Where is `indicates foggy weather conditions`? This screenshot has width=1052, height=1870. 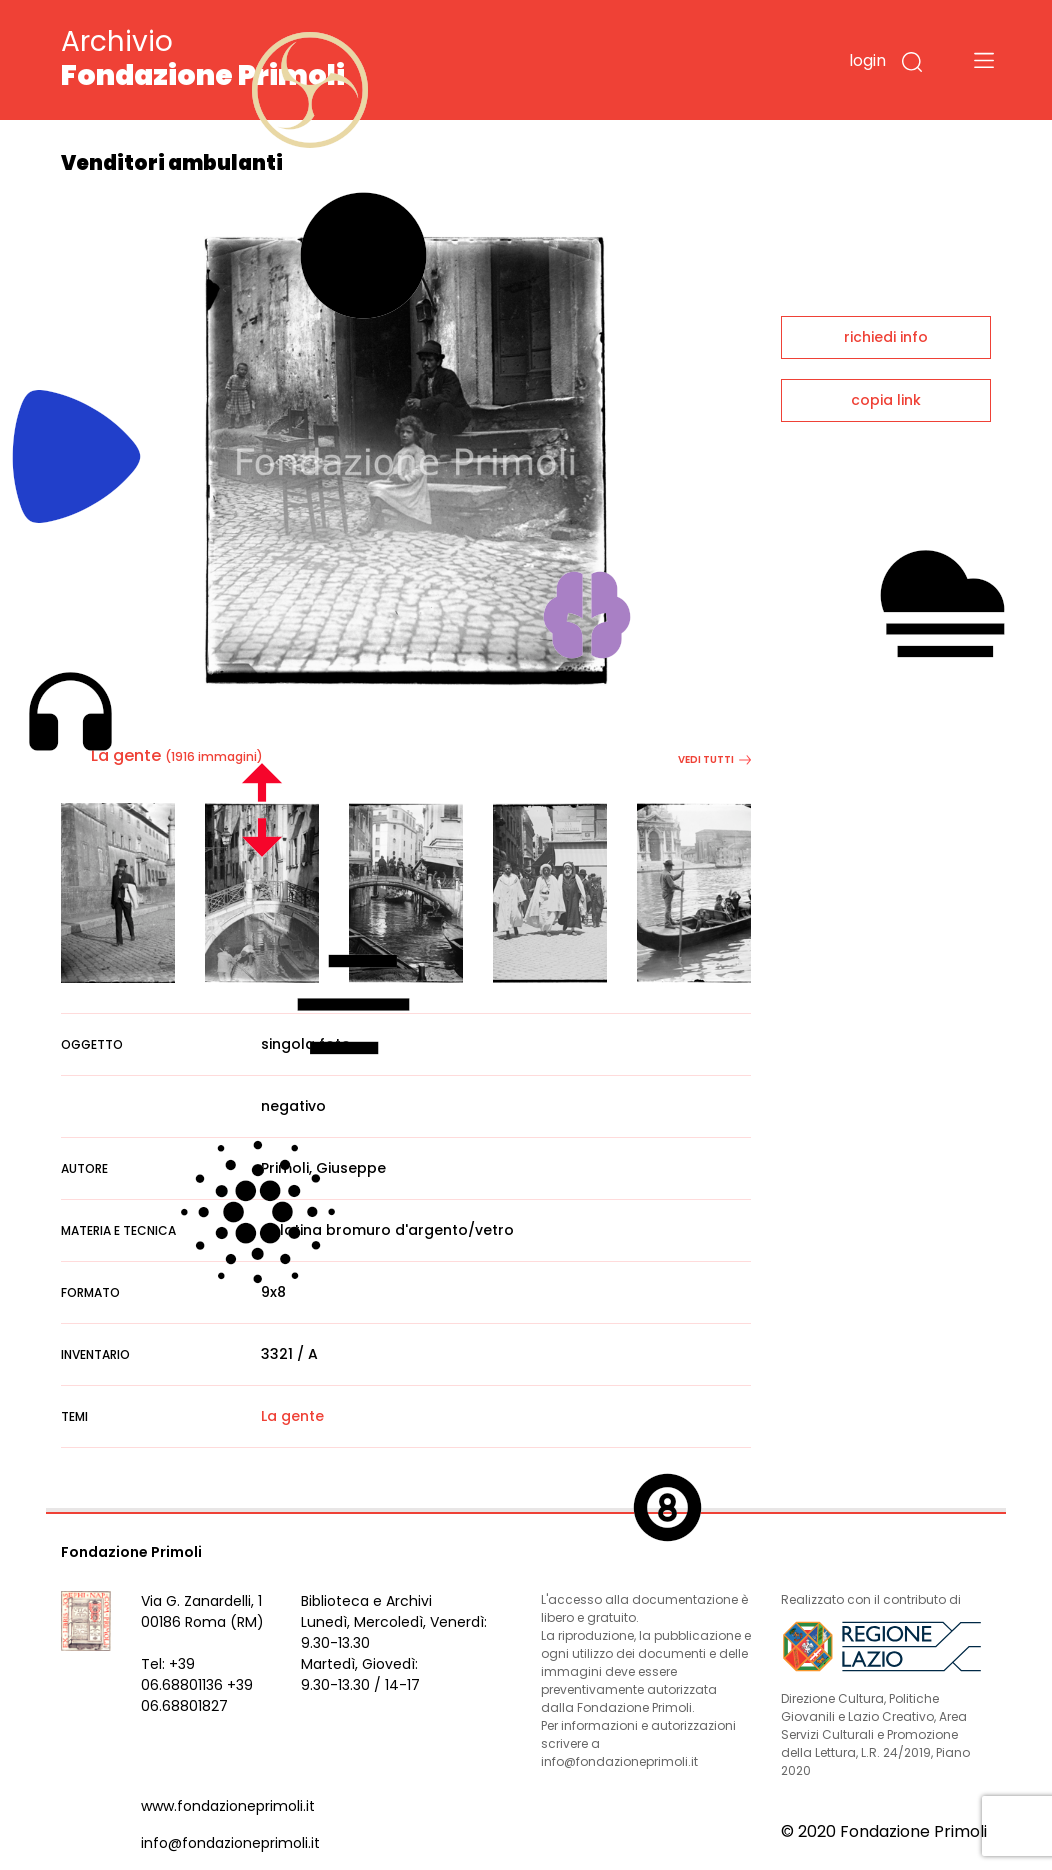 indicates foggy weather conditions is located at coordinates (942, 606).